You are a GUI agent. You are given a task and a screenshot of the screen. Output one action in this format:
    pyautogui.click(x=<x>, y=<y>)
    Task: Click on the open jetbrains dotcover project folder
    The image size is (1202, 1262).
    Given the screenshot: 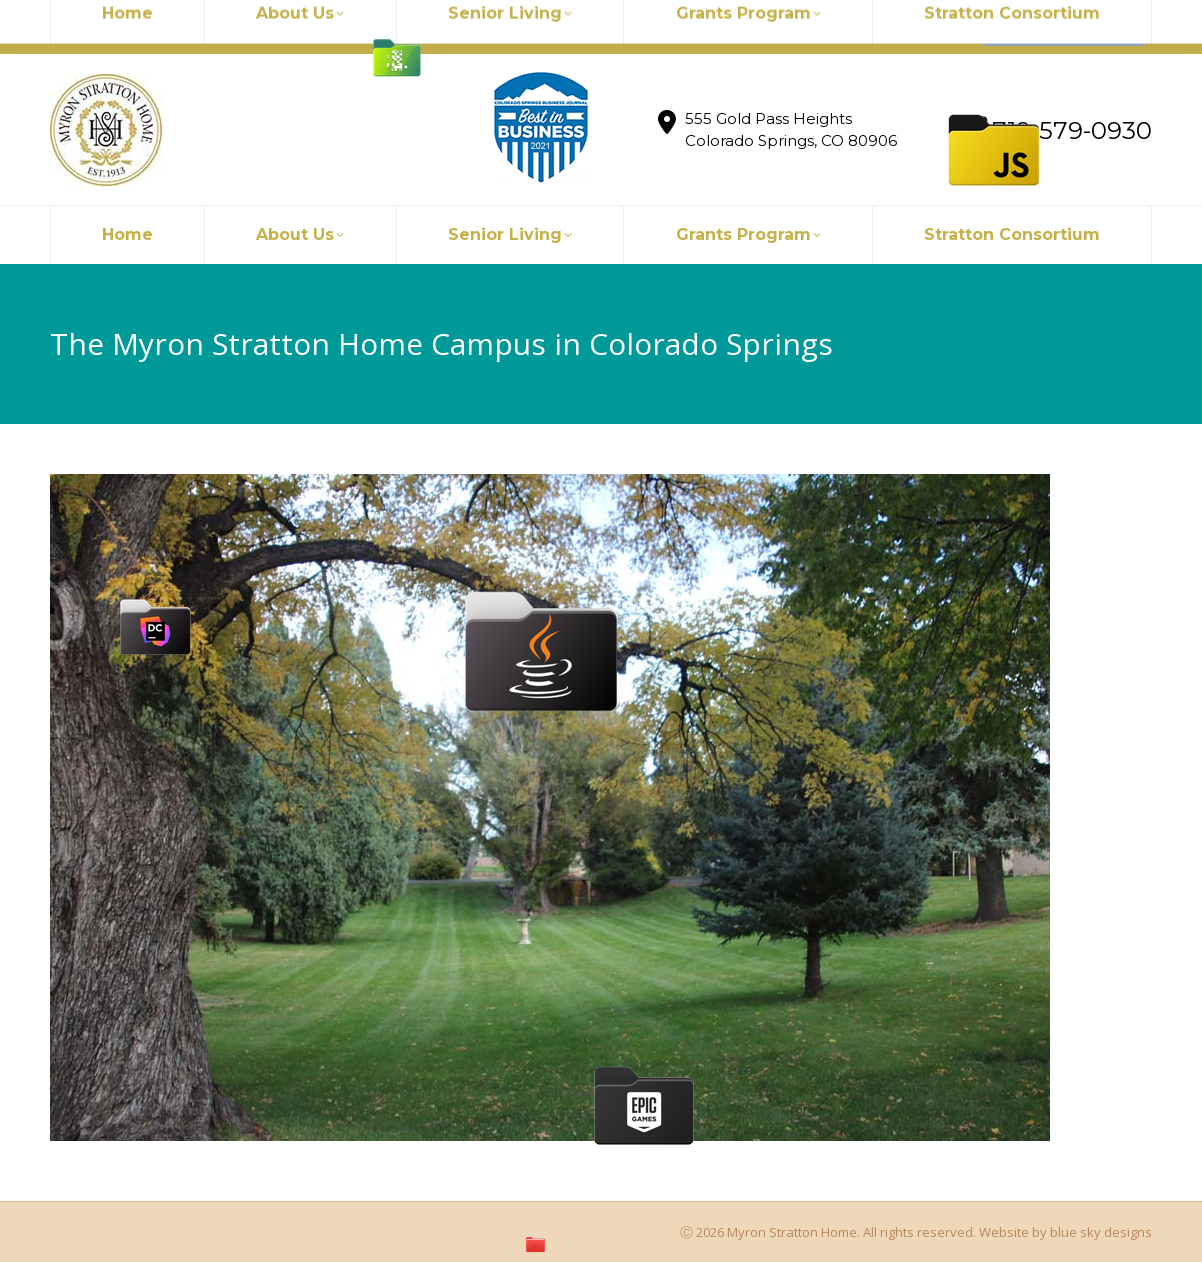 What is the action you would take?
    pyautogui.click(x=155, y=629)
    